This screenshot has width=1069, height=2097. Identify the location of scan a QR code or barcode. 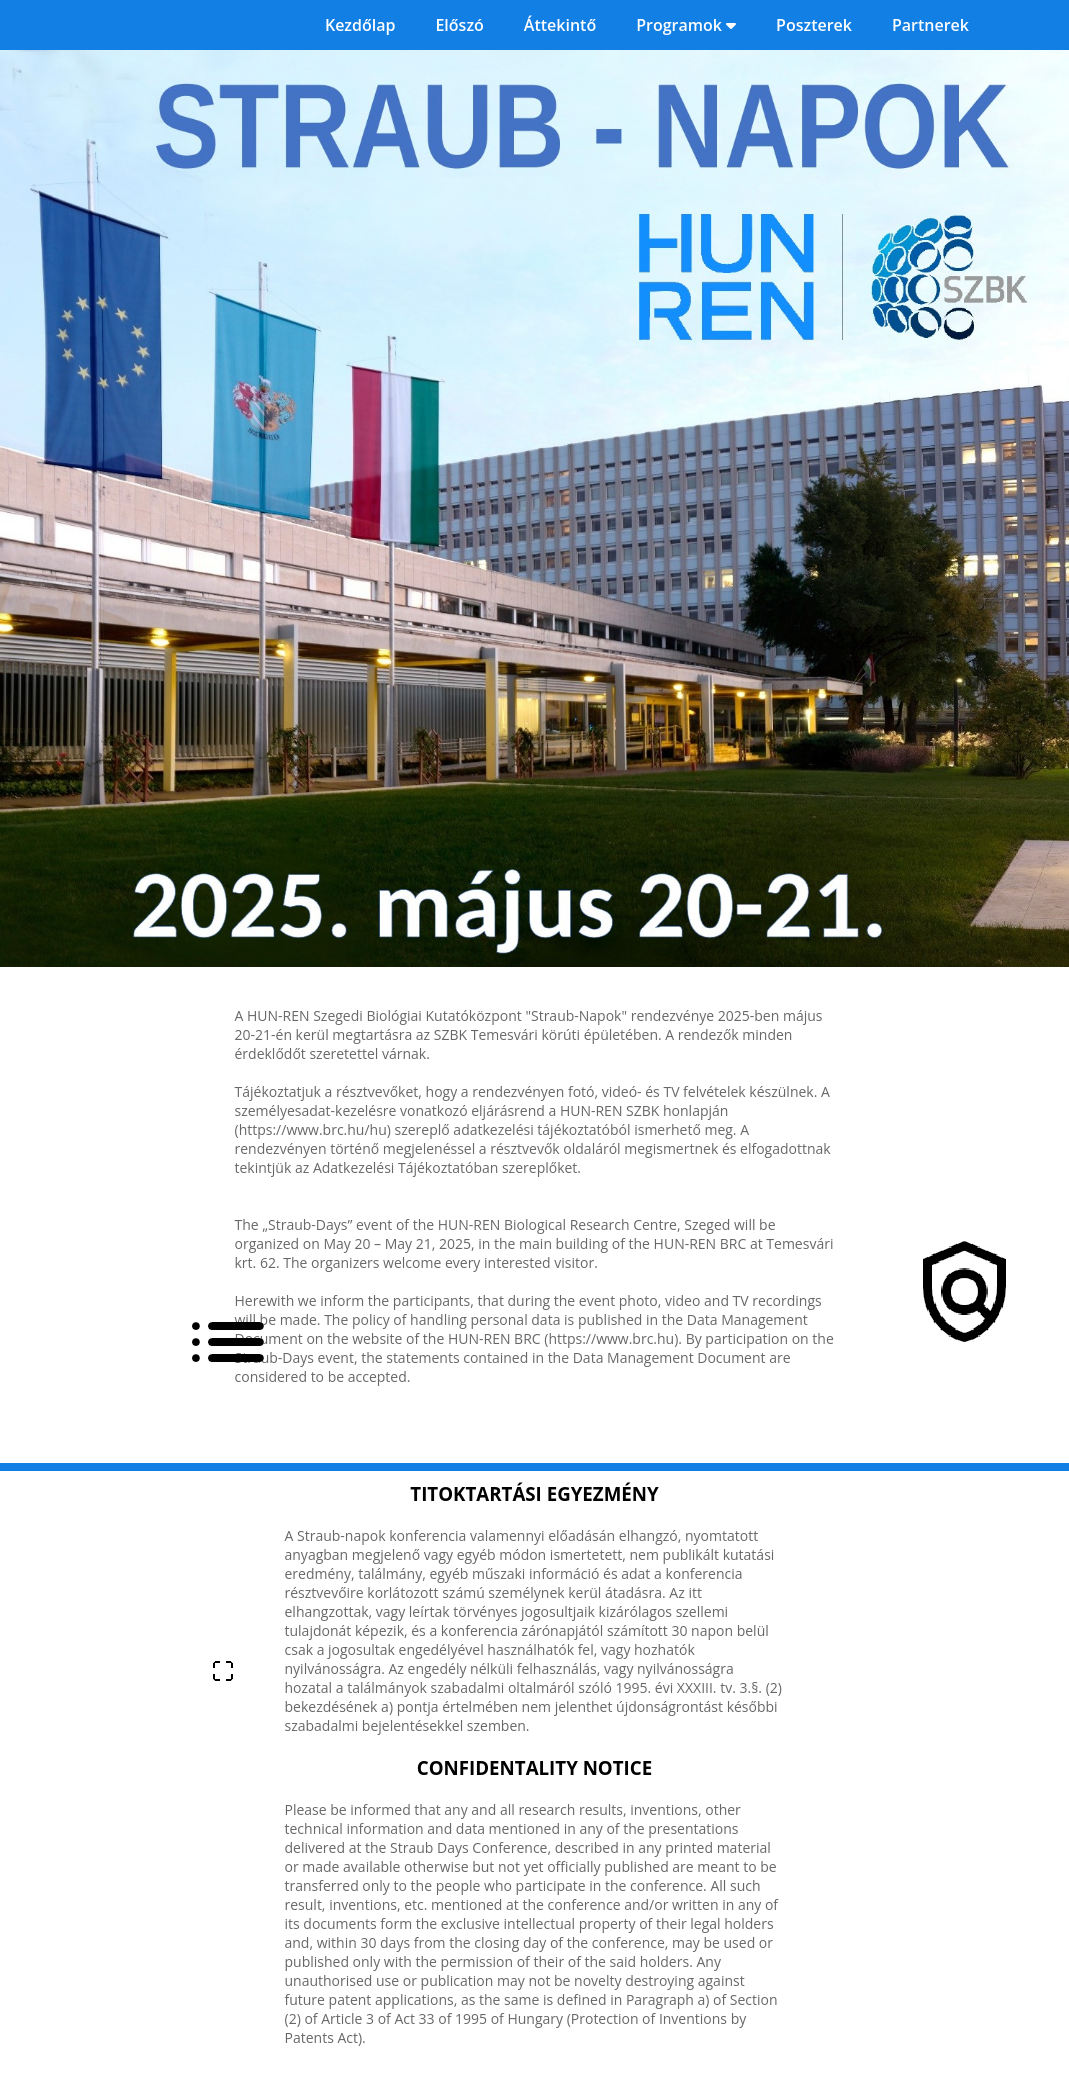
(223, 1671).